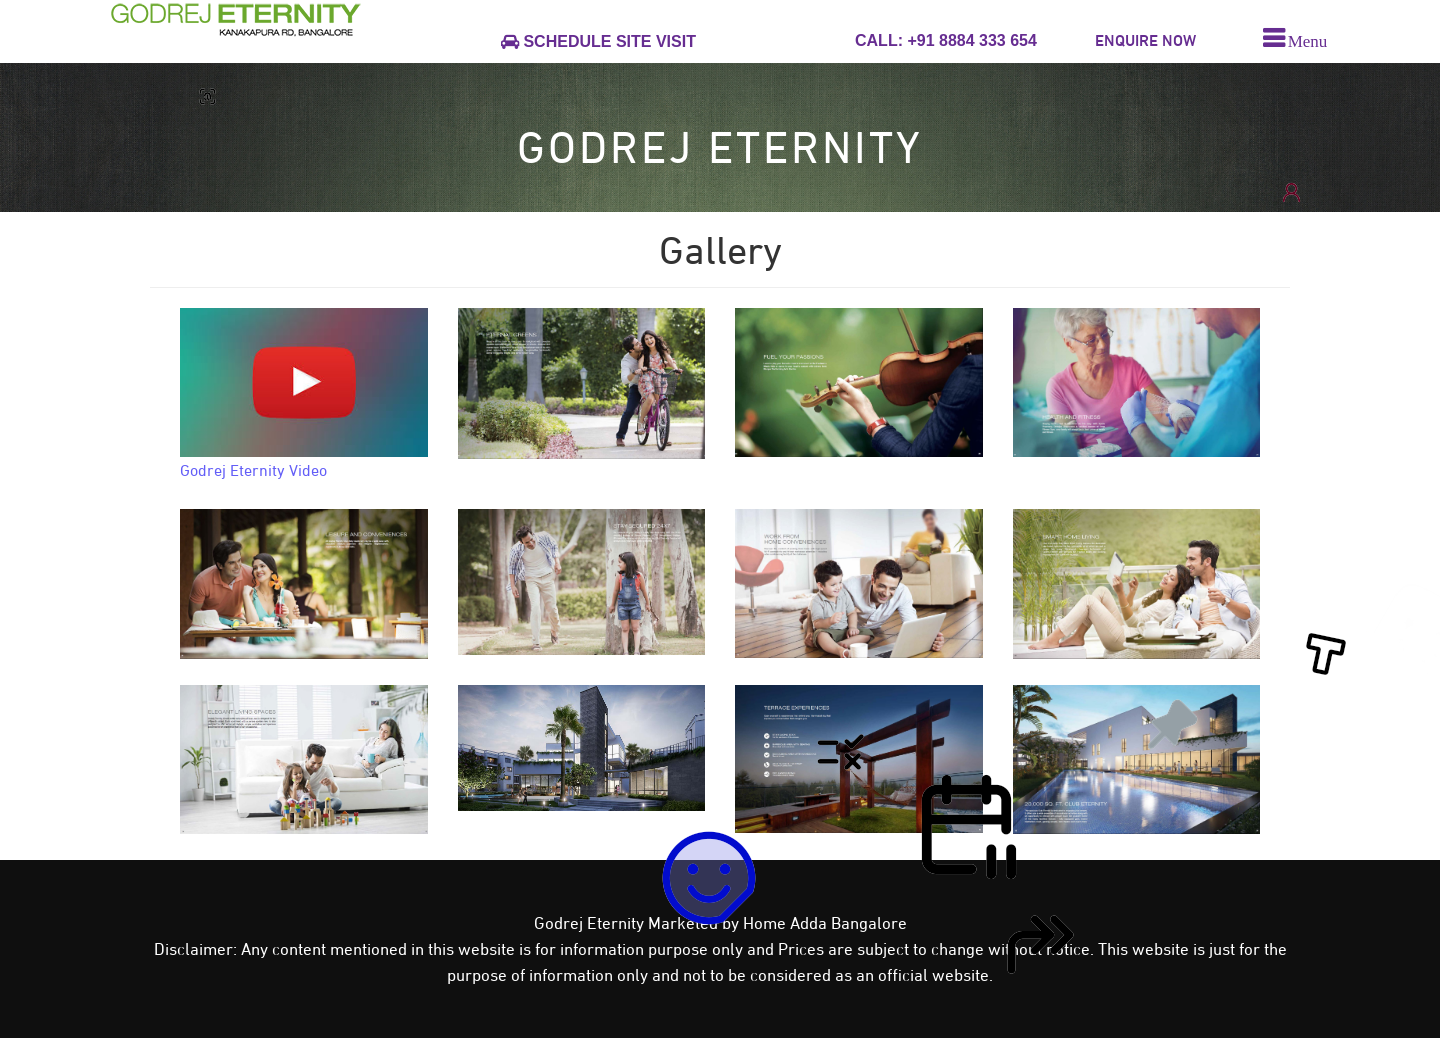 The width and height of the screenshot is (1440, 1038). Describe the element at coordinates (1325, 654) in the screenshot. I see `open topbuzz app` at that location.